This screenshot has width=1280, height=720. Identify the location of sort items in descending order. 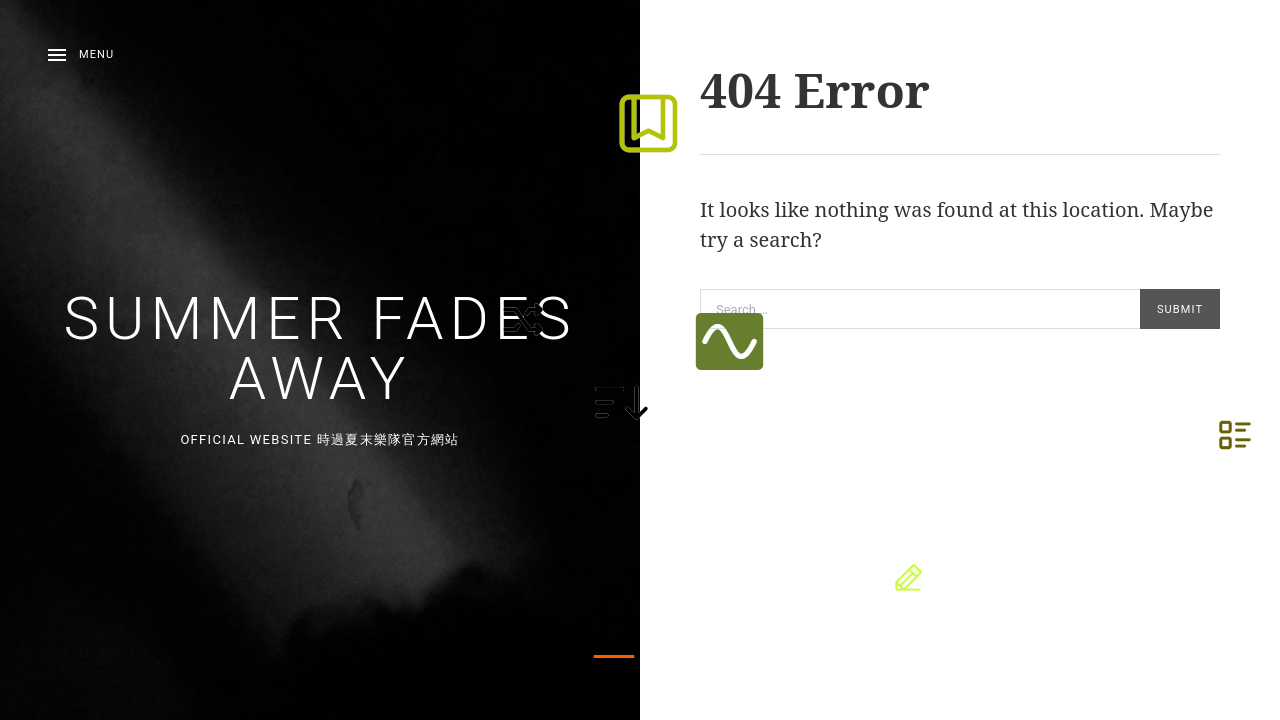
(621, 401).